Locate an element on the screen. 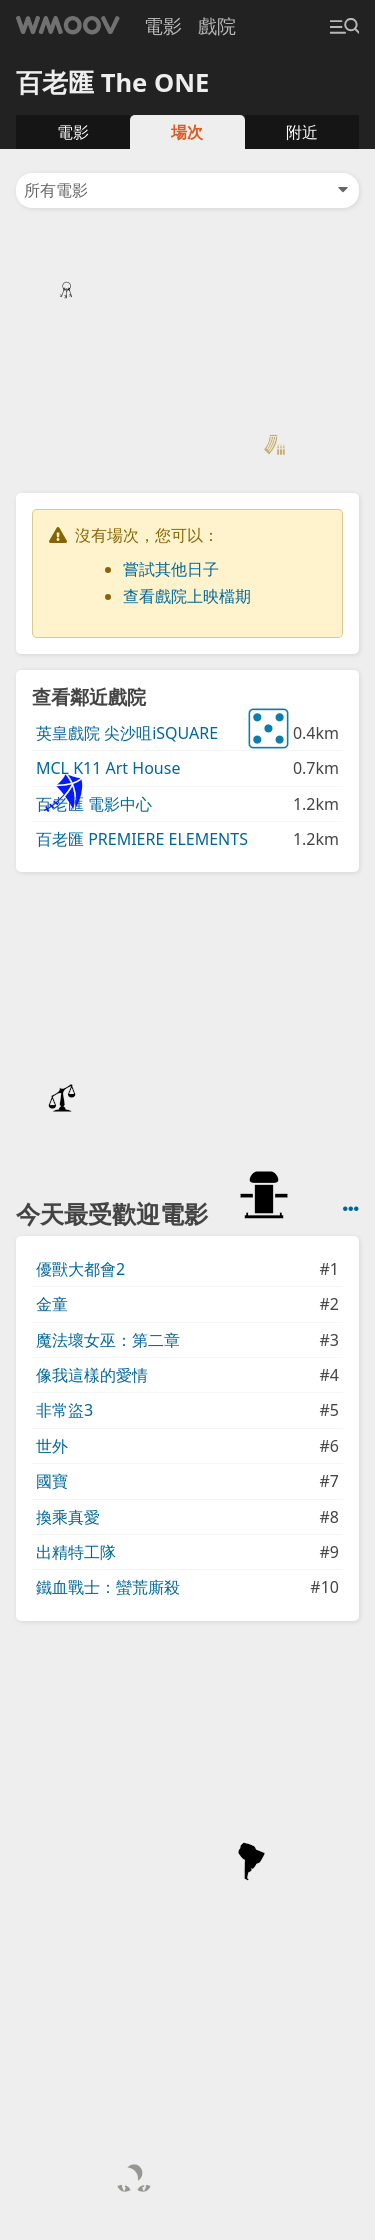 This screenshot has height=2240, width=375. toggle night vision mode is located at coordinates (134, 2180).